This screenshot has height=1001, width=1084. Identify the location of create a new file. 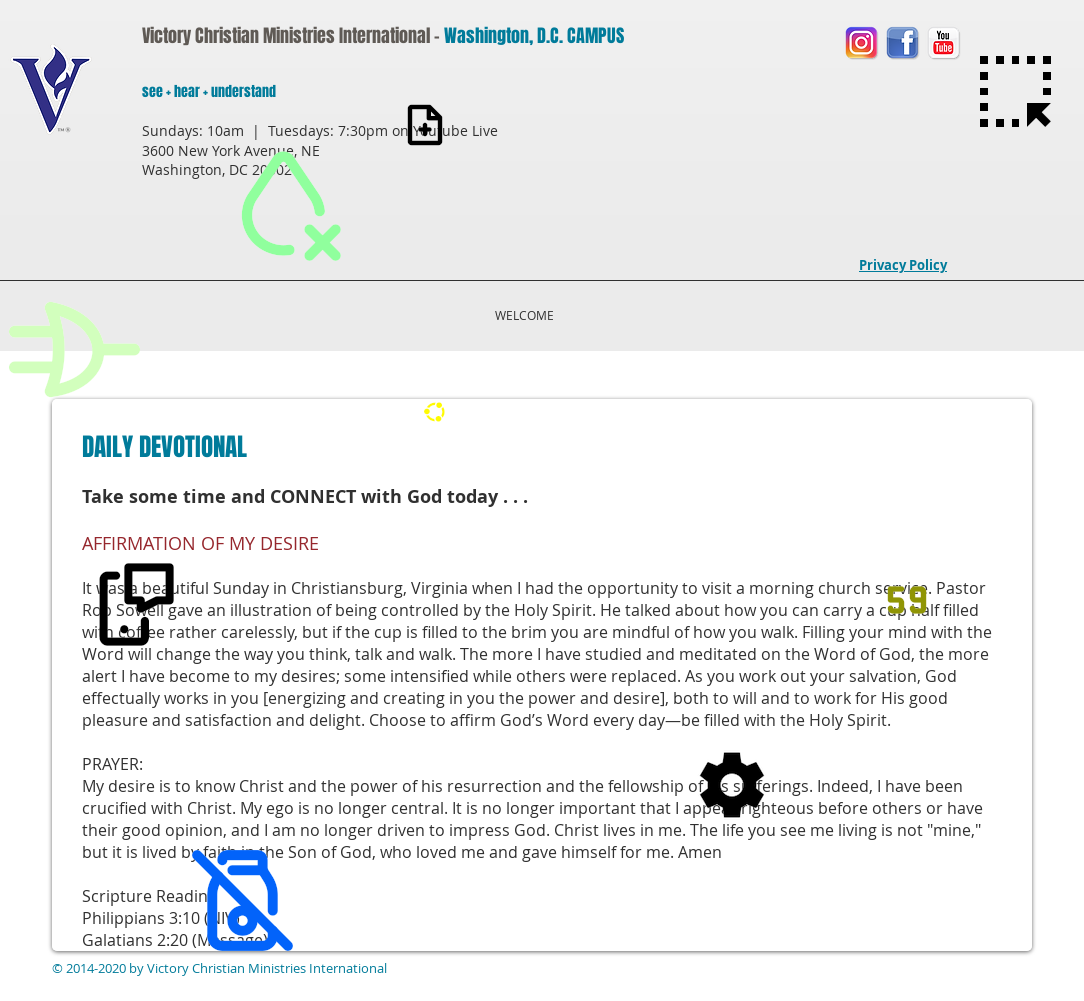
(425, 125).